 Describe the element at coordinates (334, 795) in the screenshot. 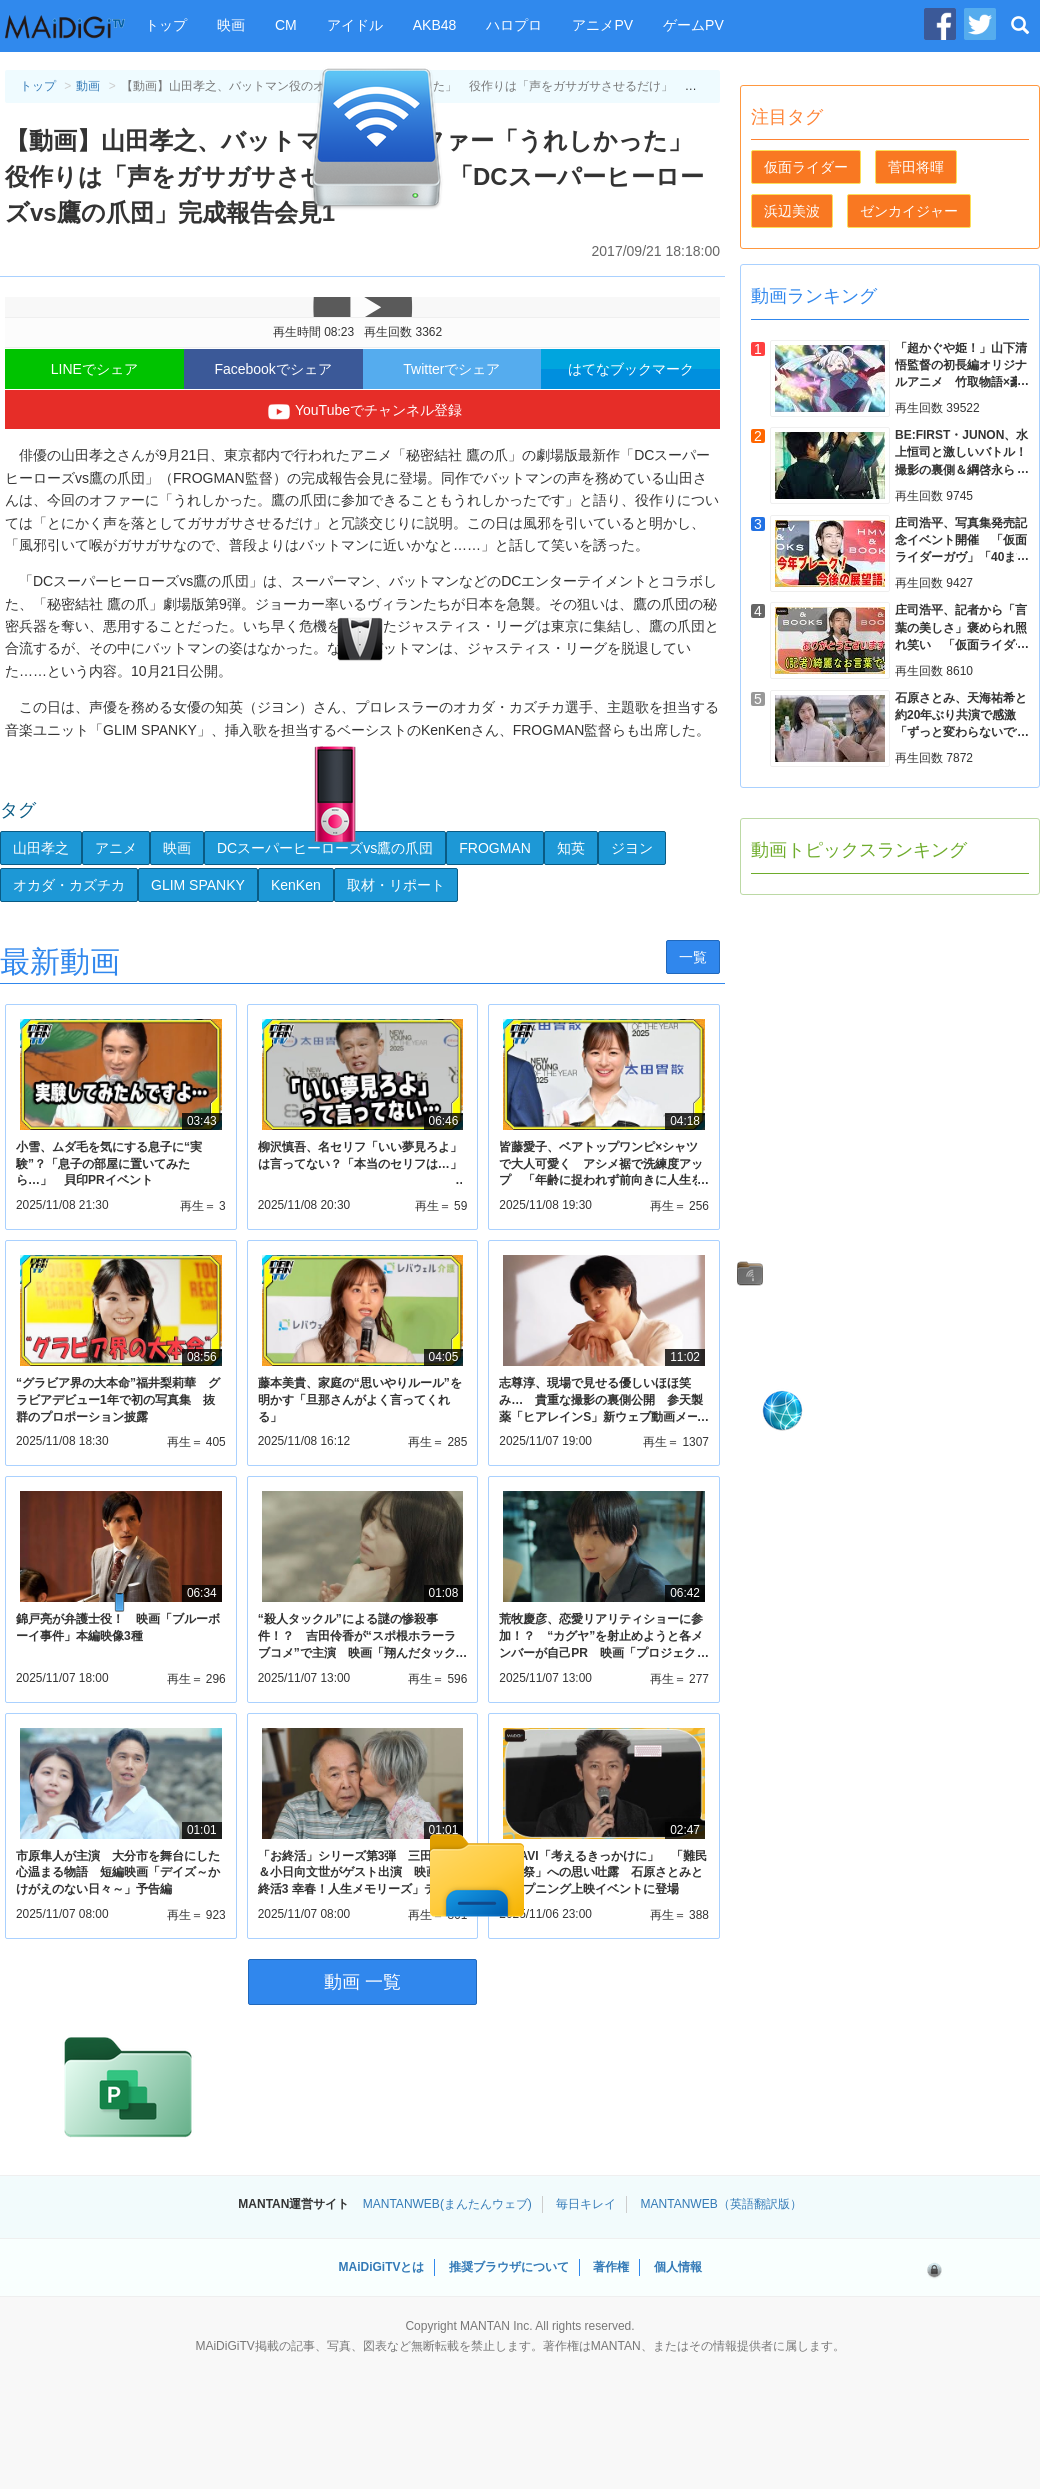

I see `connect or sync a pink iPod nano device` at that location.